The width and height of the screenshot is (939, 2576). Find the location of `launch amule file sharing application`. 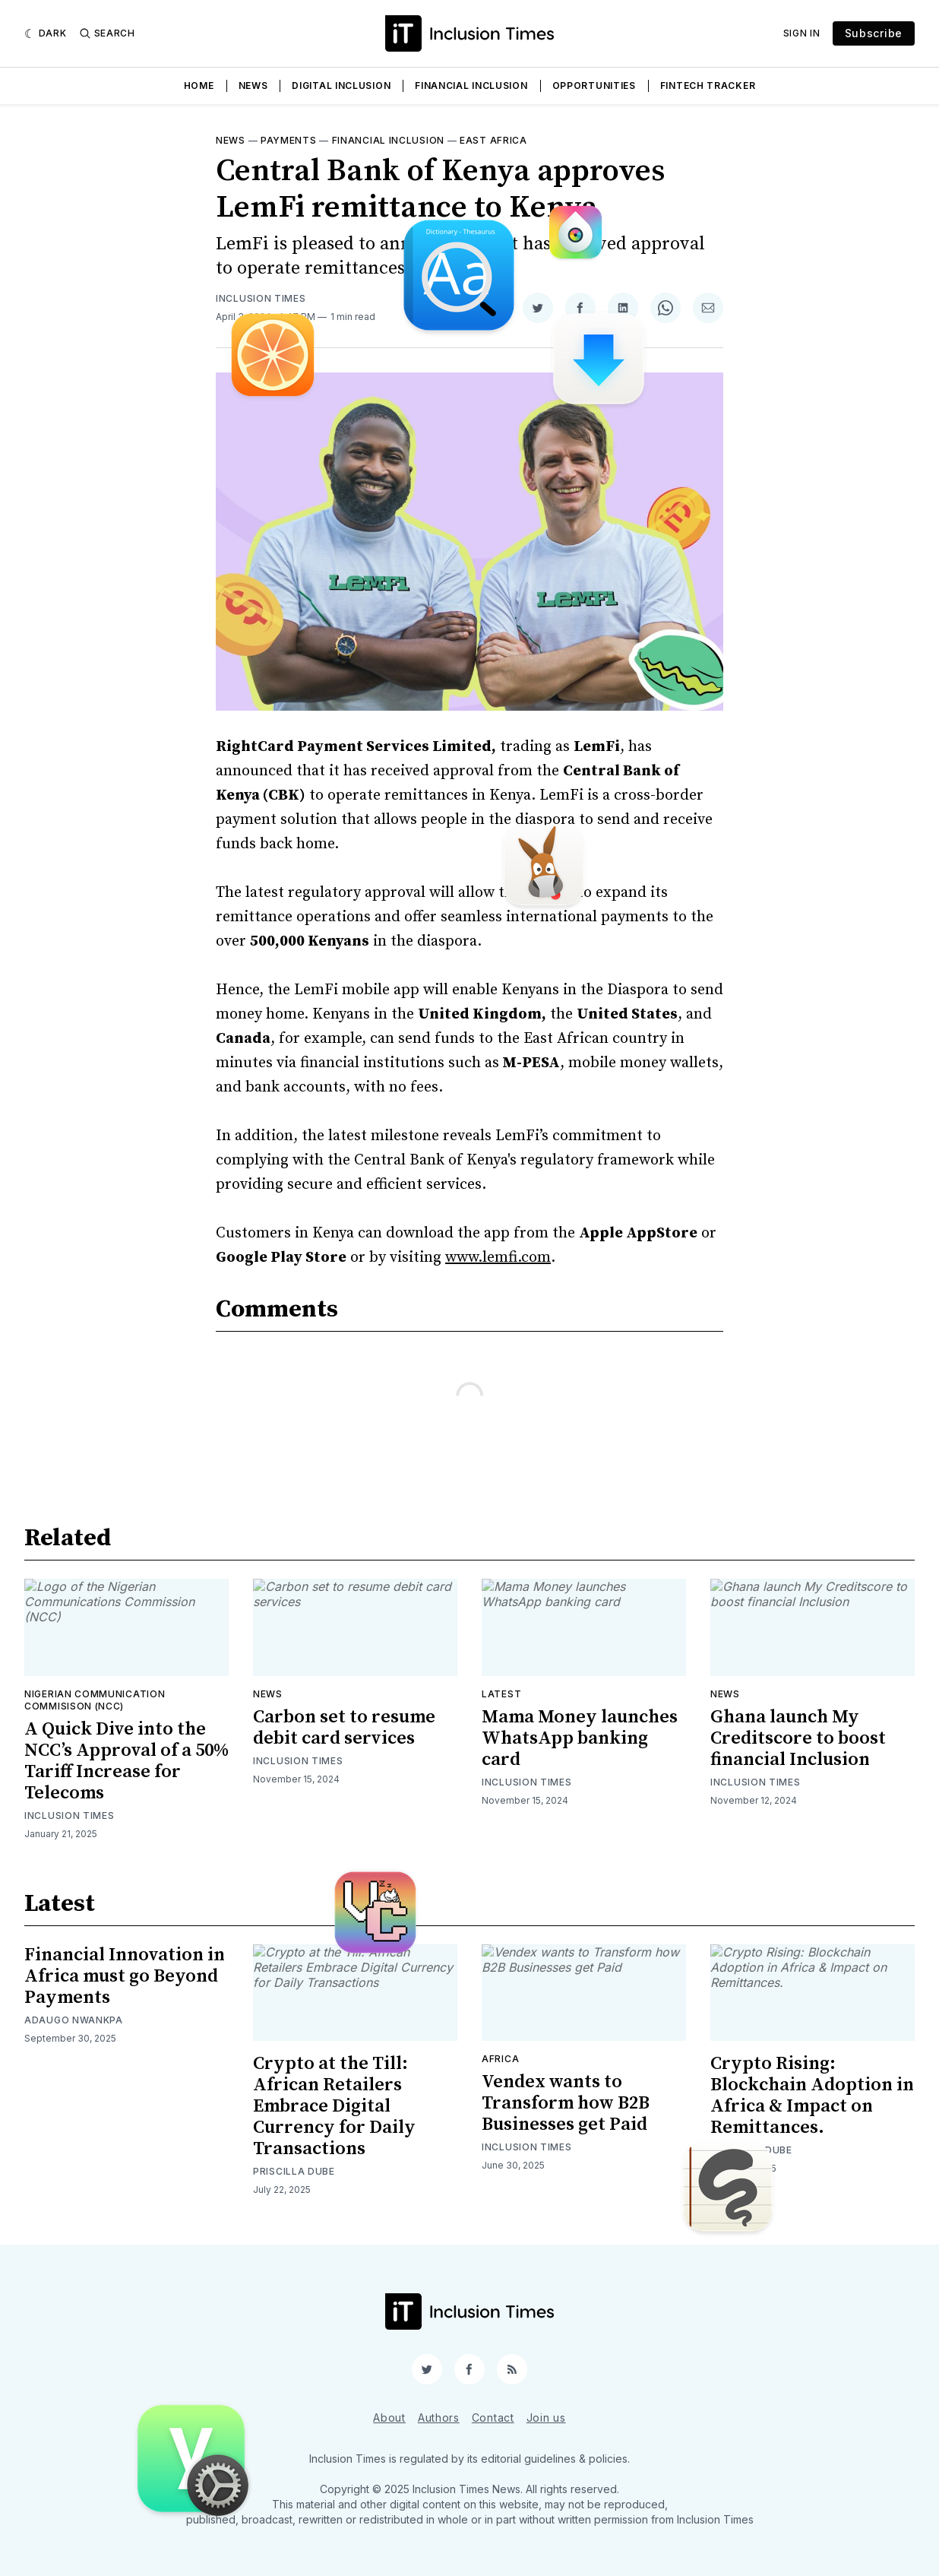

launch amule file sharing application is located at coordinates (543, 865).